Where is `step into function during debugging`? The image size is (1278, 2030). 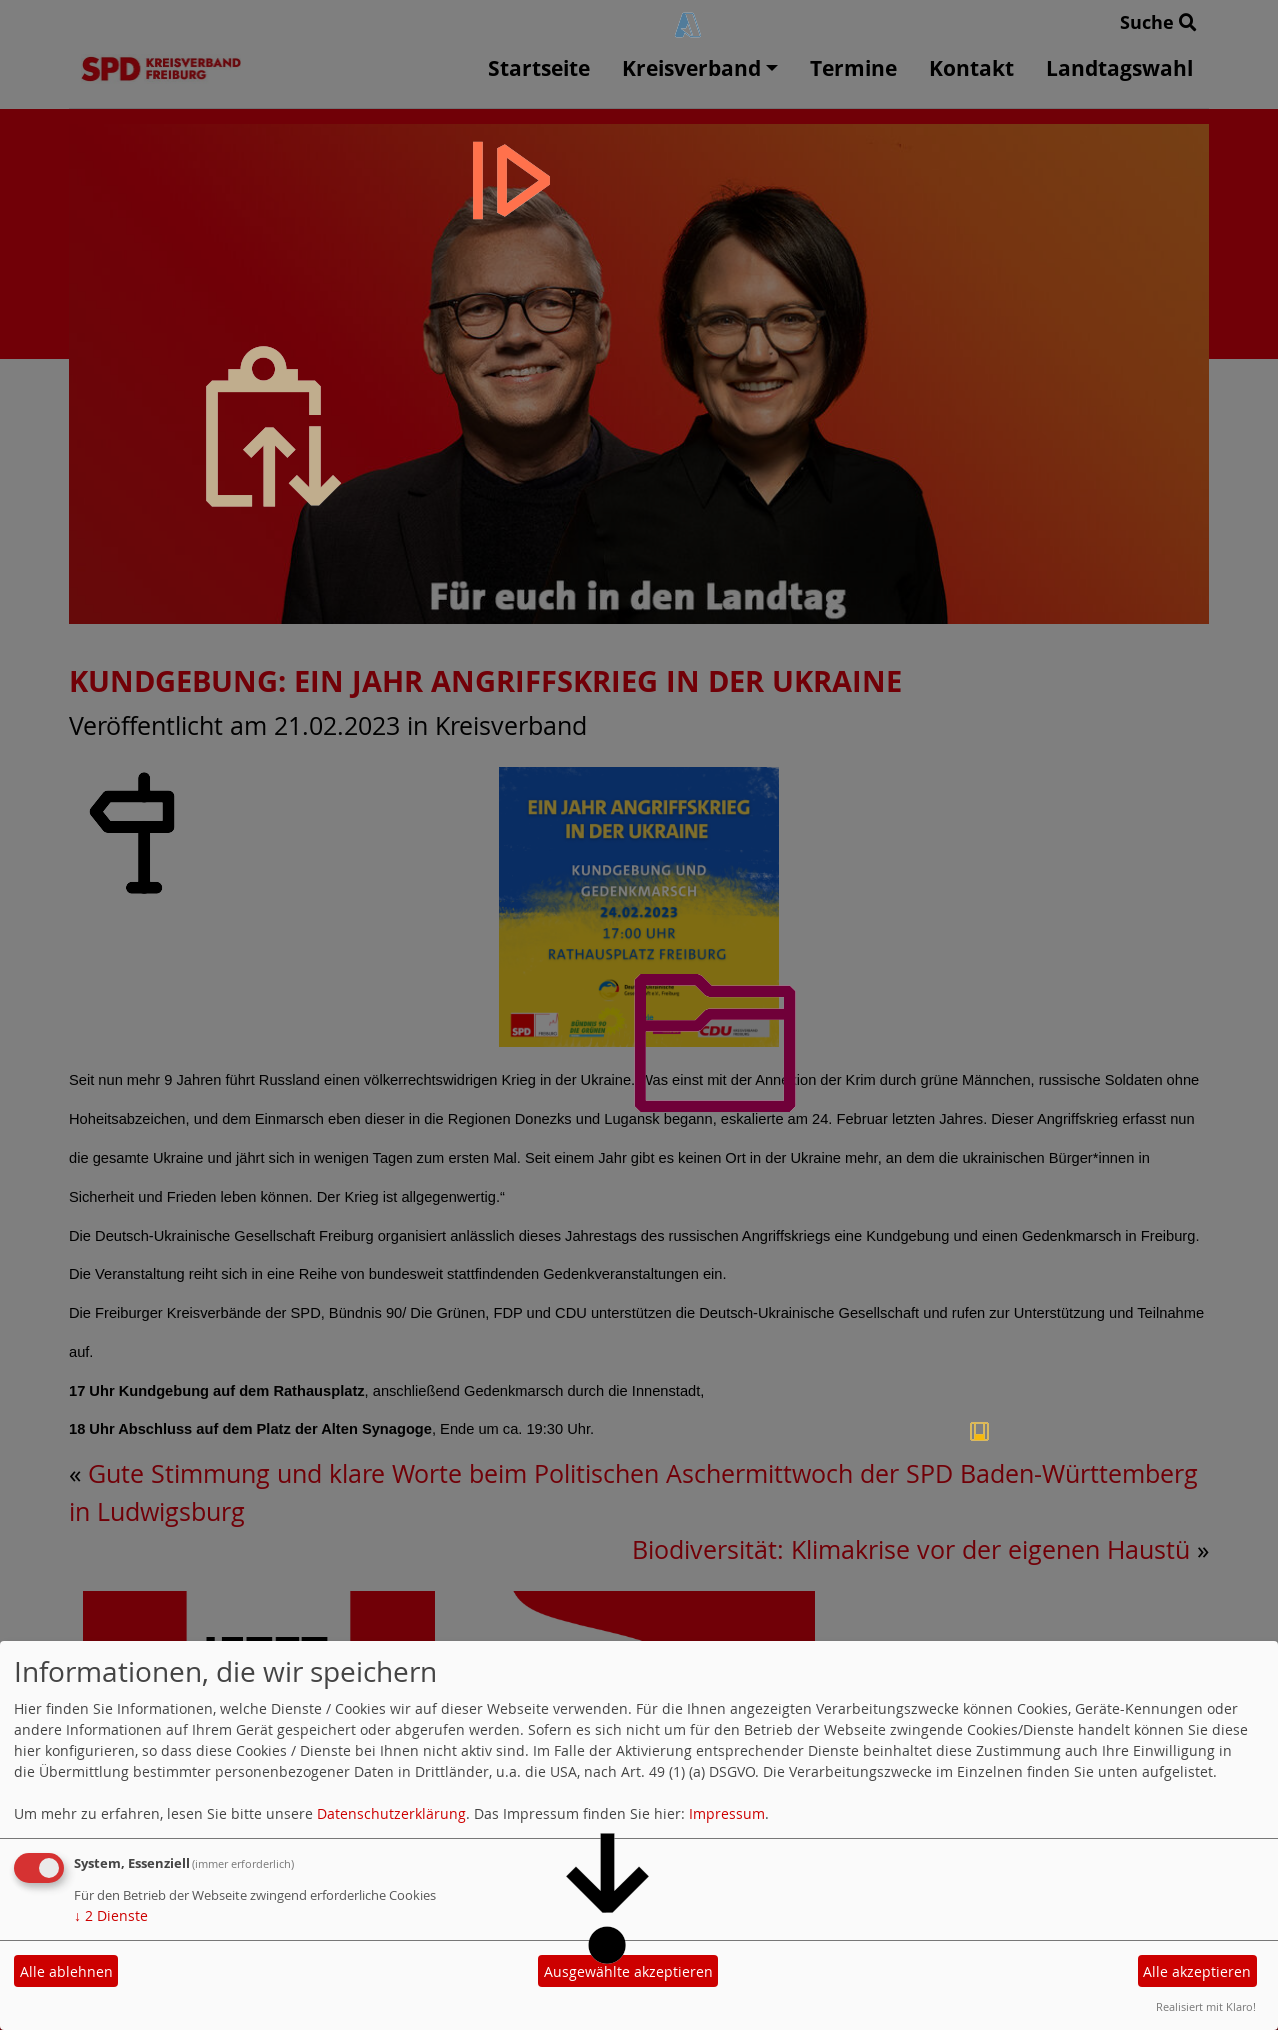
step into function during debugging is located at coordinates (607, 1898).